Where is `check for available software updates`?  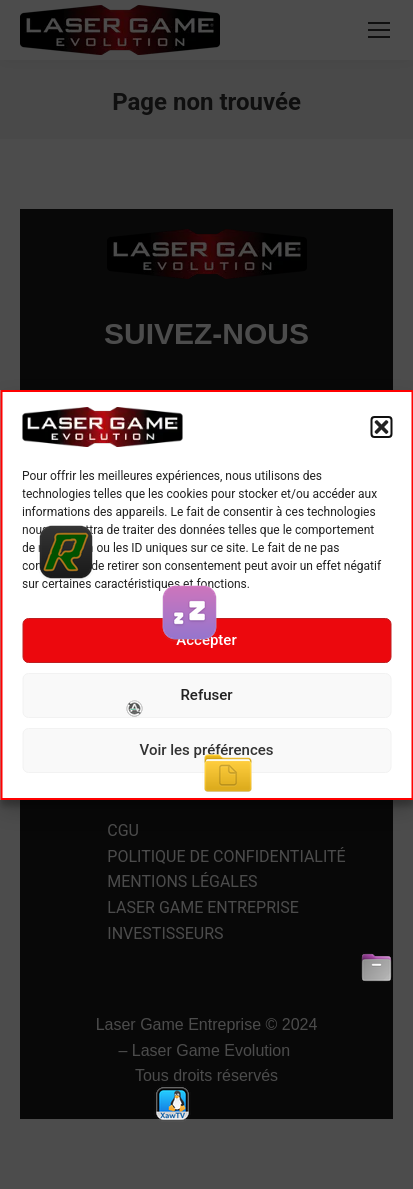
check for available software updates is located at coordinates (134, 708).